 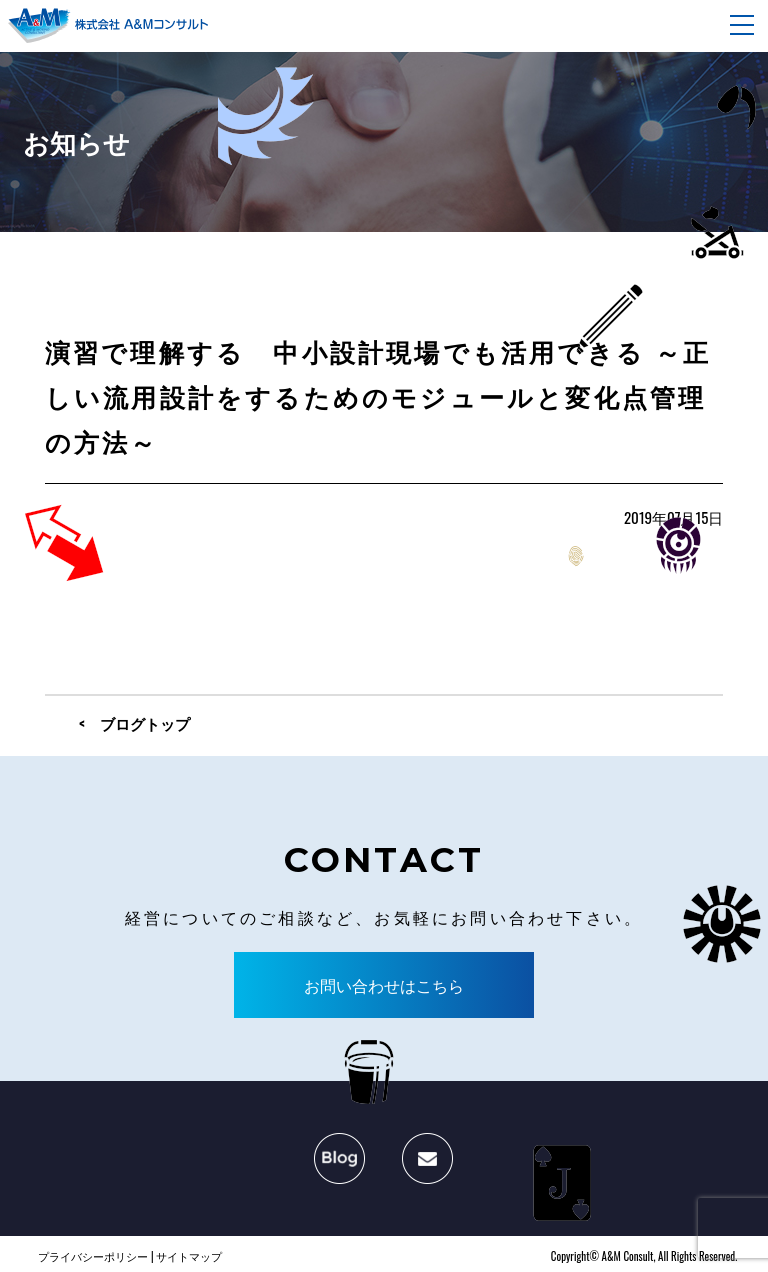 I want to click on a bucket or container item in game inventory, so click(x=369, y=1070).